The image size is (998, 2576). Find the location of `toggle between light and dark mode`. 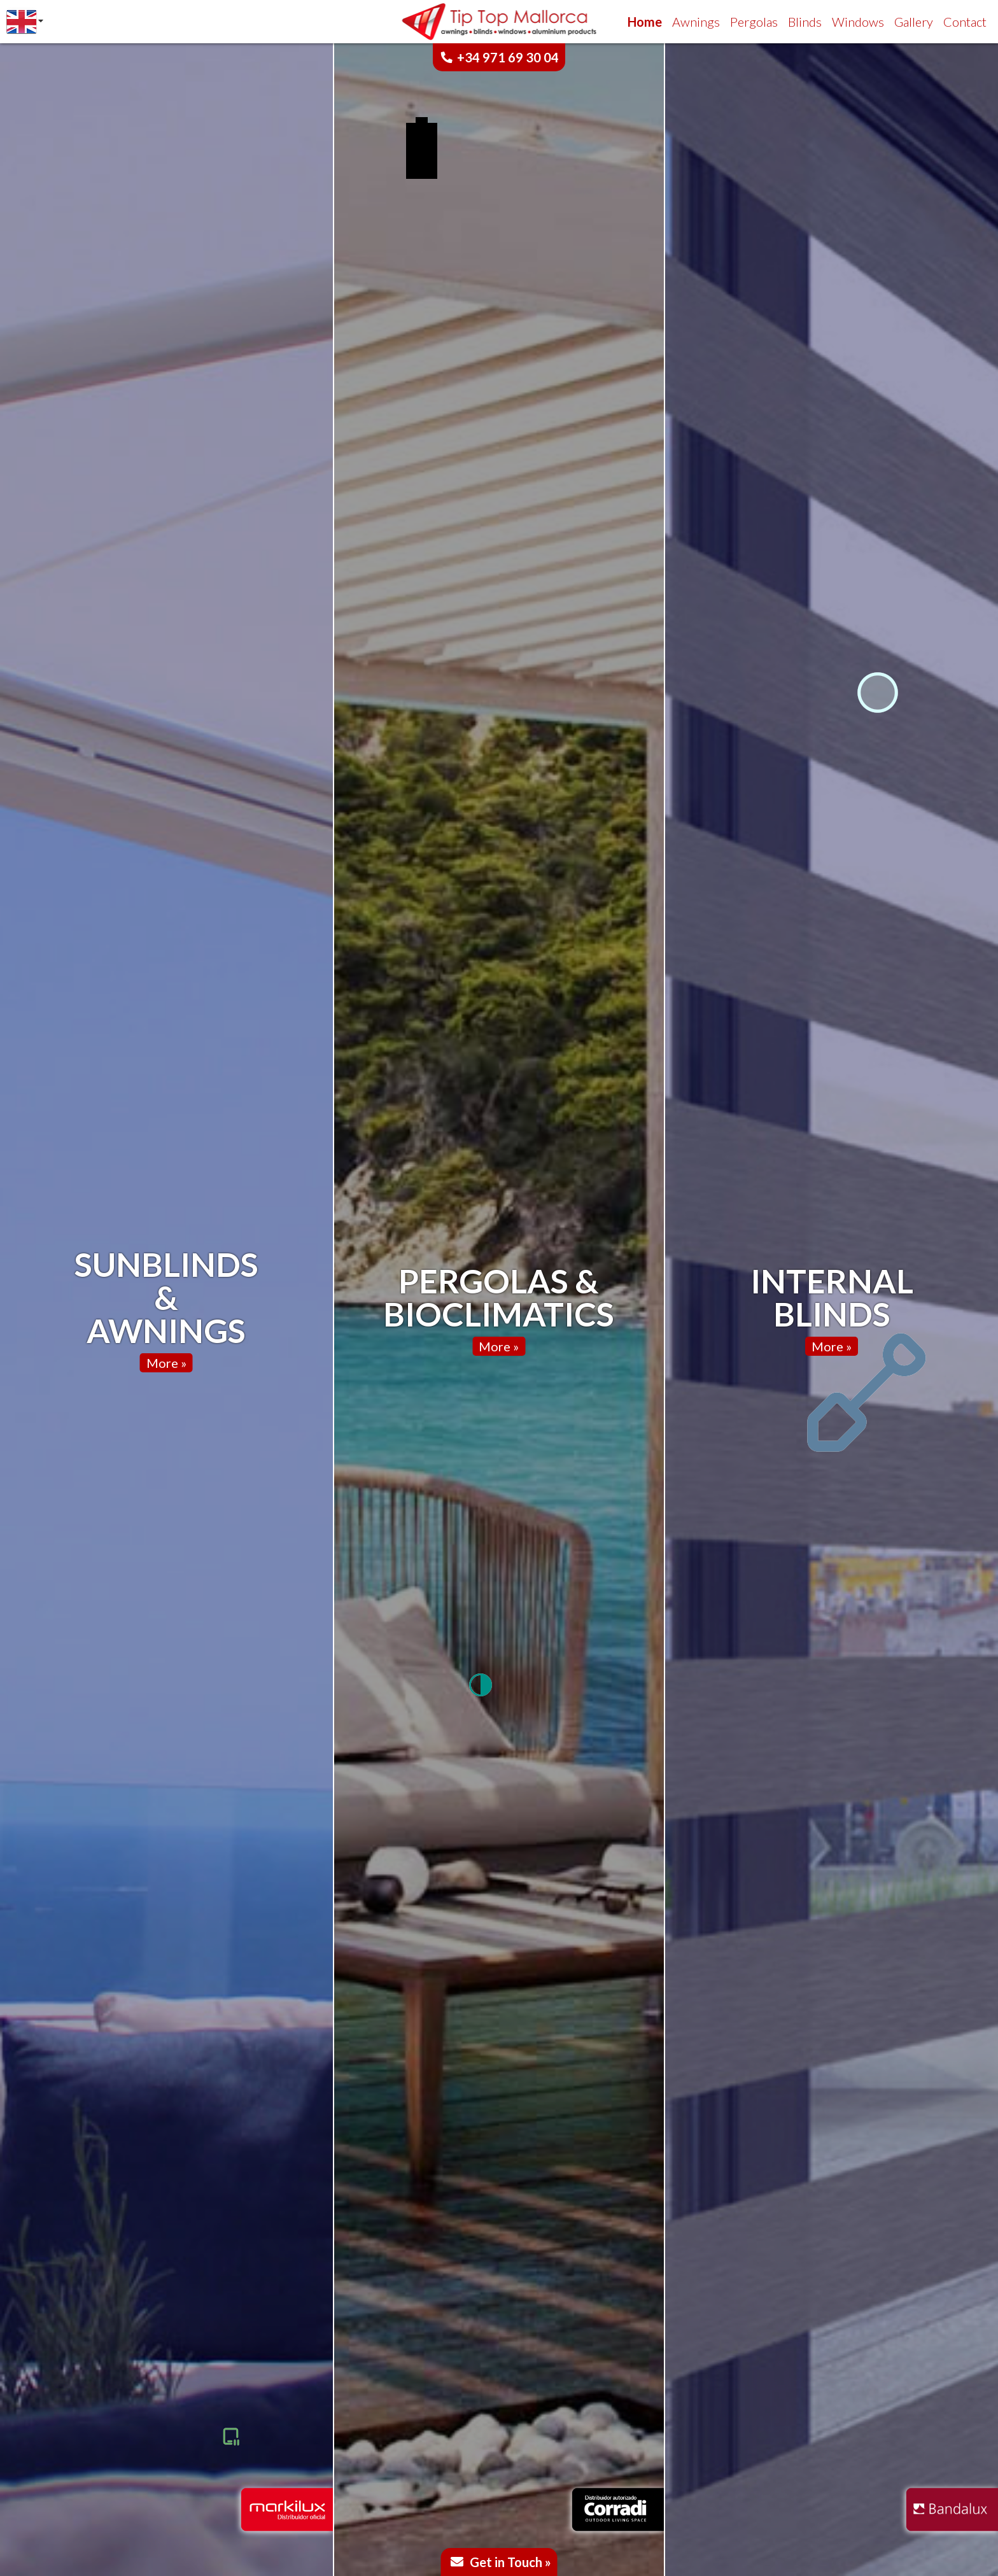

toggle between light and dark mode is located at coordinates (481, 1685).